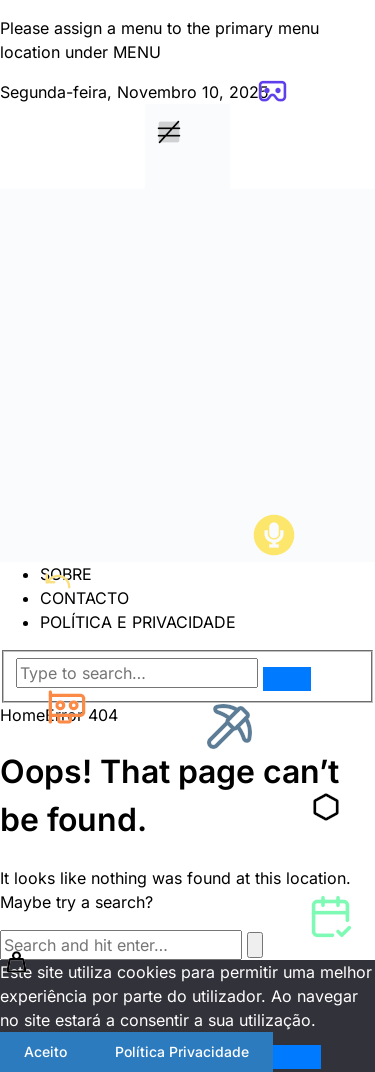  I want to click on set or adjust item weight, so click(16, 962).